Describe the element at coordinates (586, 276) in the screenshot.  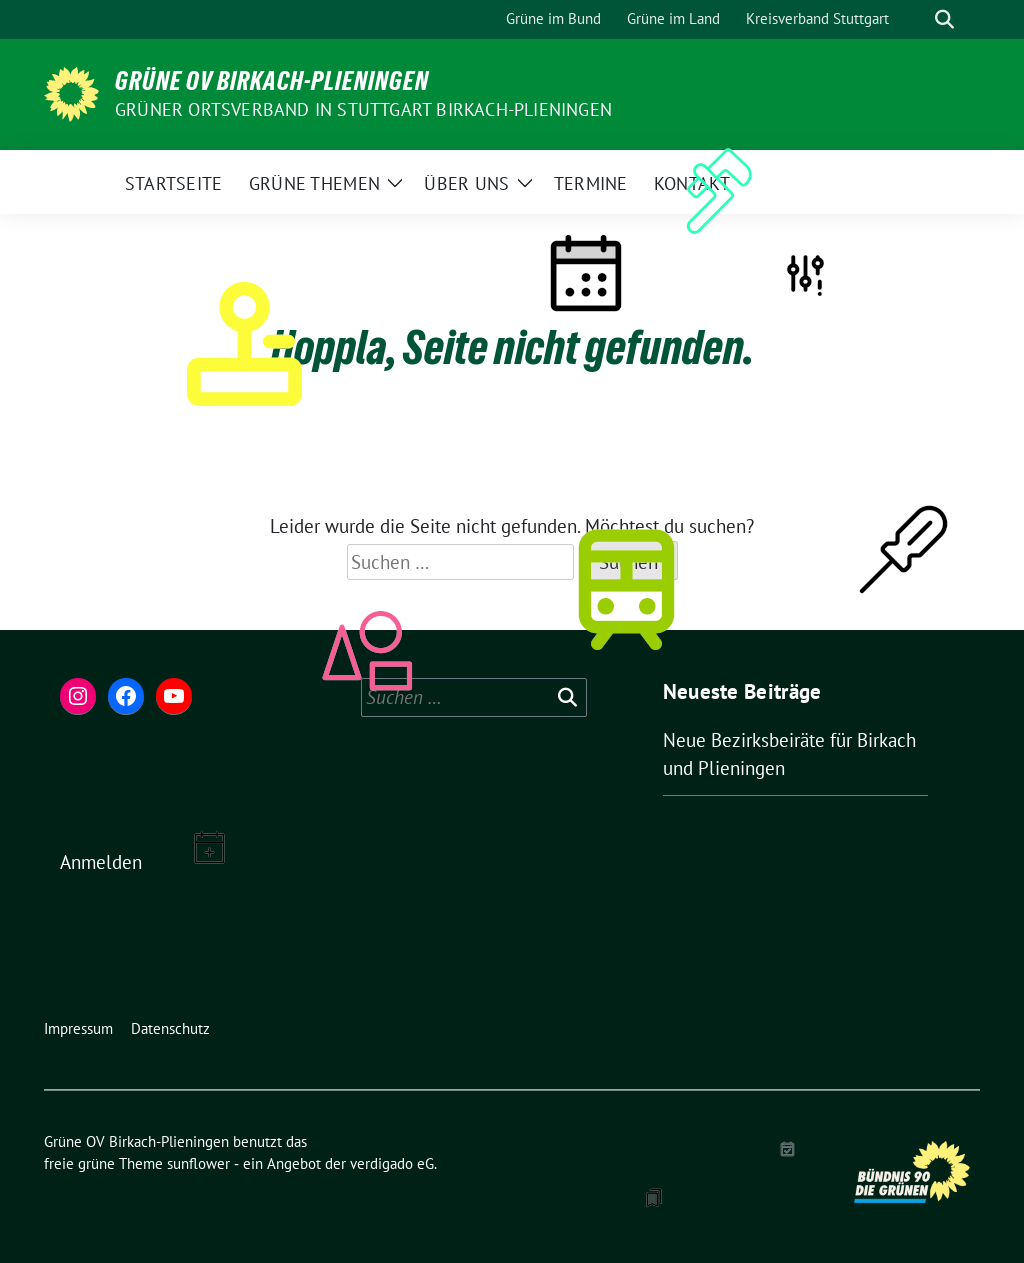
I see `view calendar or scheduled events` at that location.